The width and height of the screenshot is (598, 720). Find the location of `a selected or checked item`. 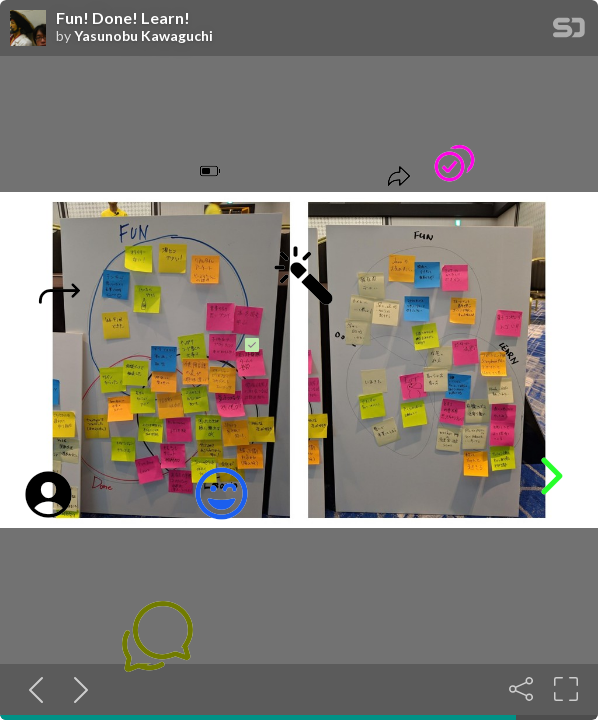

a selected or checked item is located at coordinates (252, 345).